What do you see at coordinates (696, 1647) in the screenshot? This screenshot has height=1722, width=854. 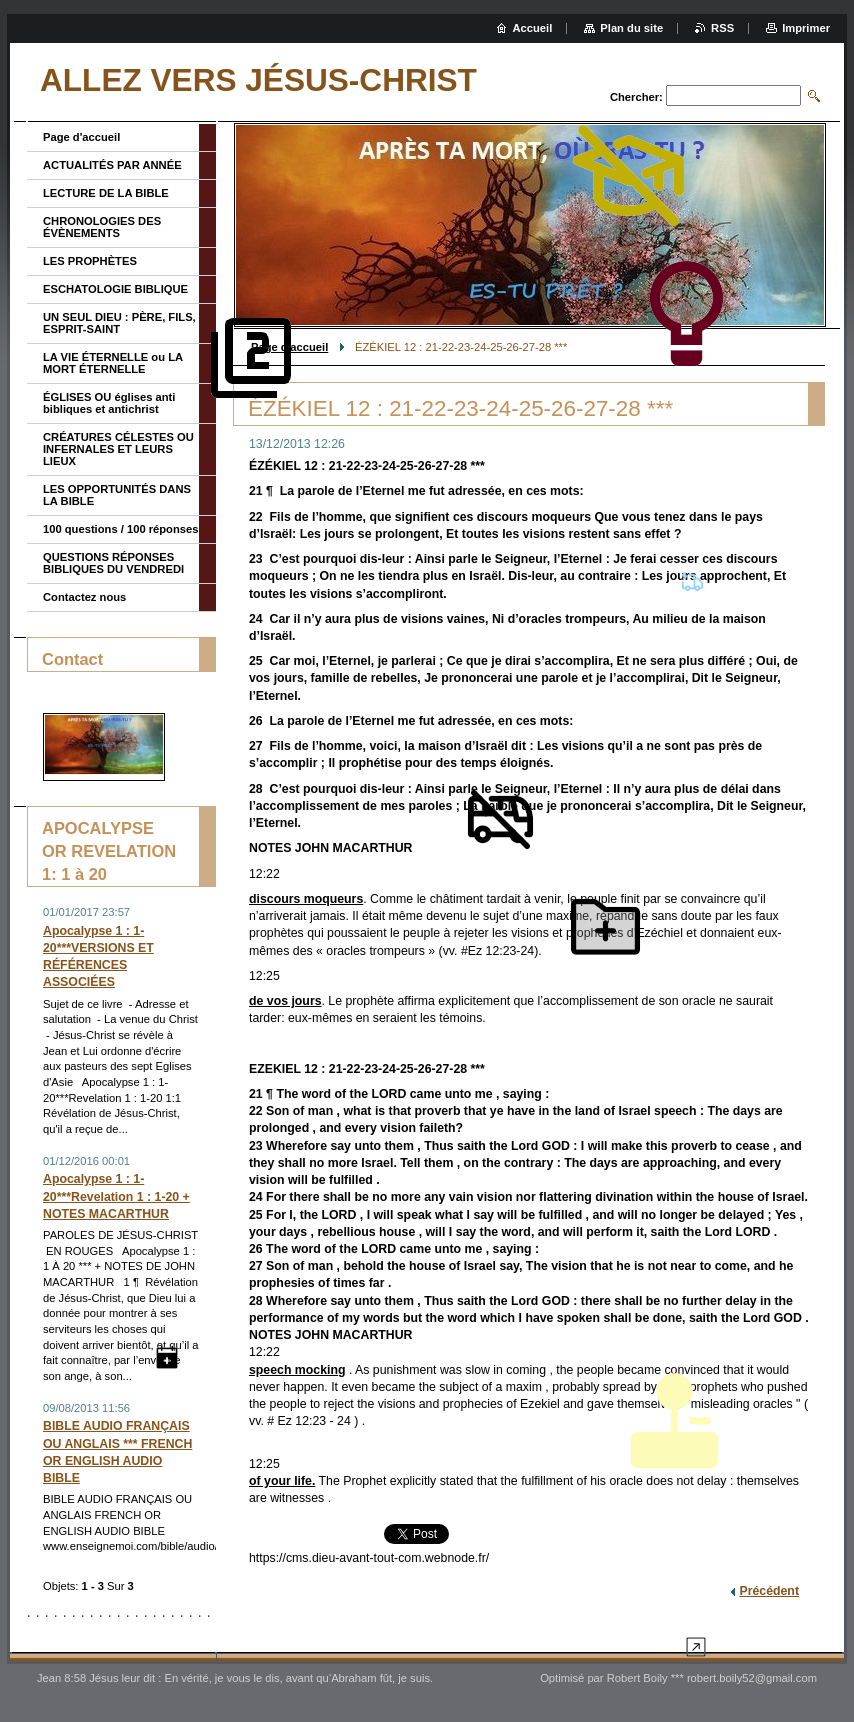 I see `open link in new window` at bounding box center [696, 1647].